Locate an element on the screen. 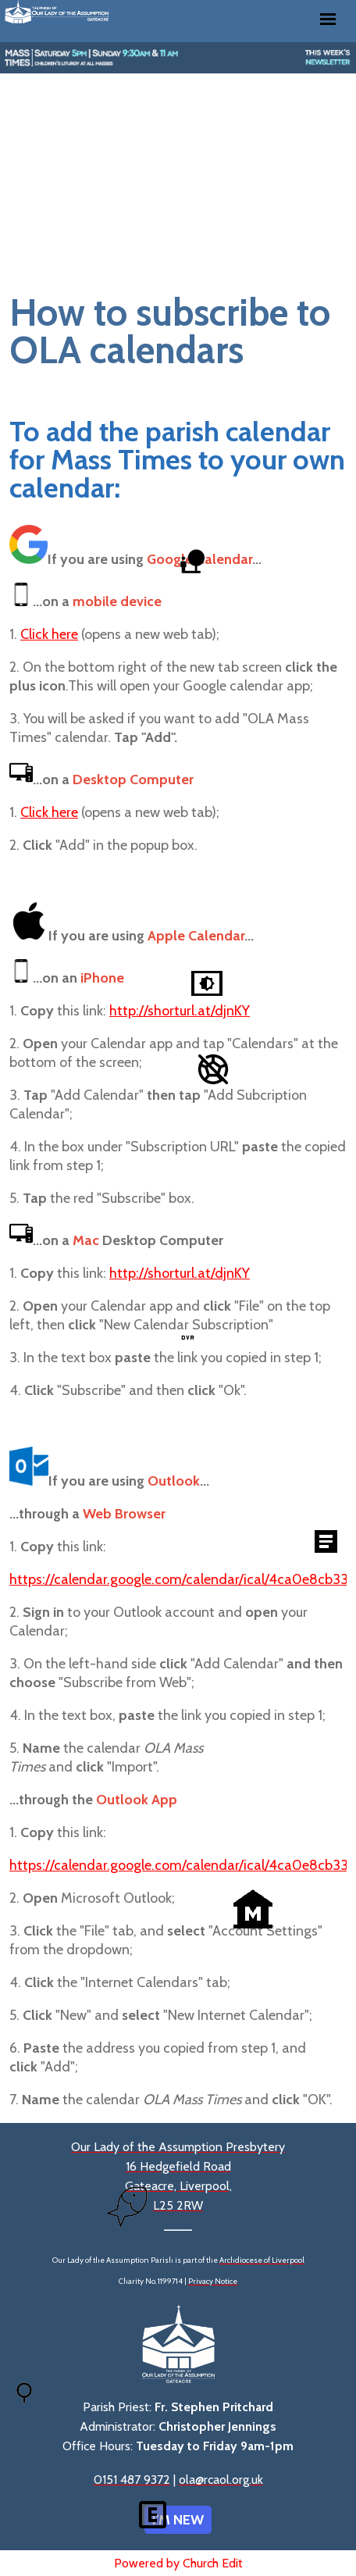 This screenshot has height=2576, width=356. access DVR recordings is located at coordinates (187, 1337).